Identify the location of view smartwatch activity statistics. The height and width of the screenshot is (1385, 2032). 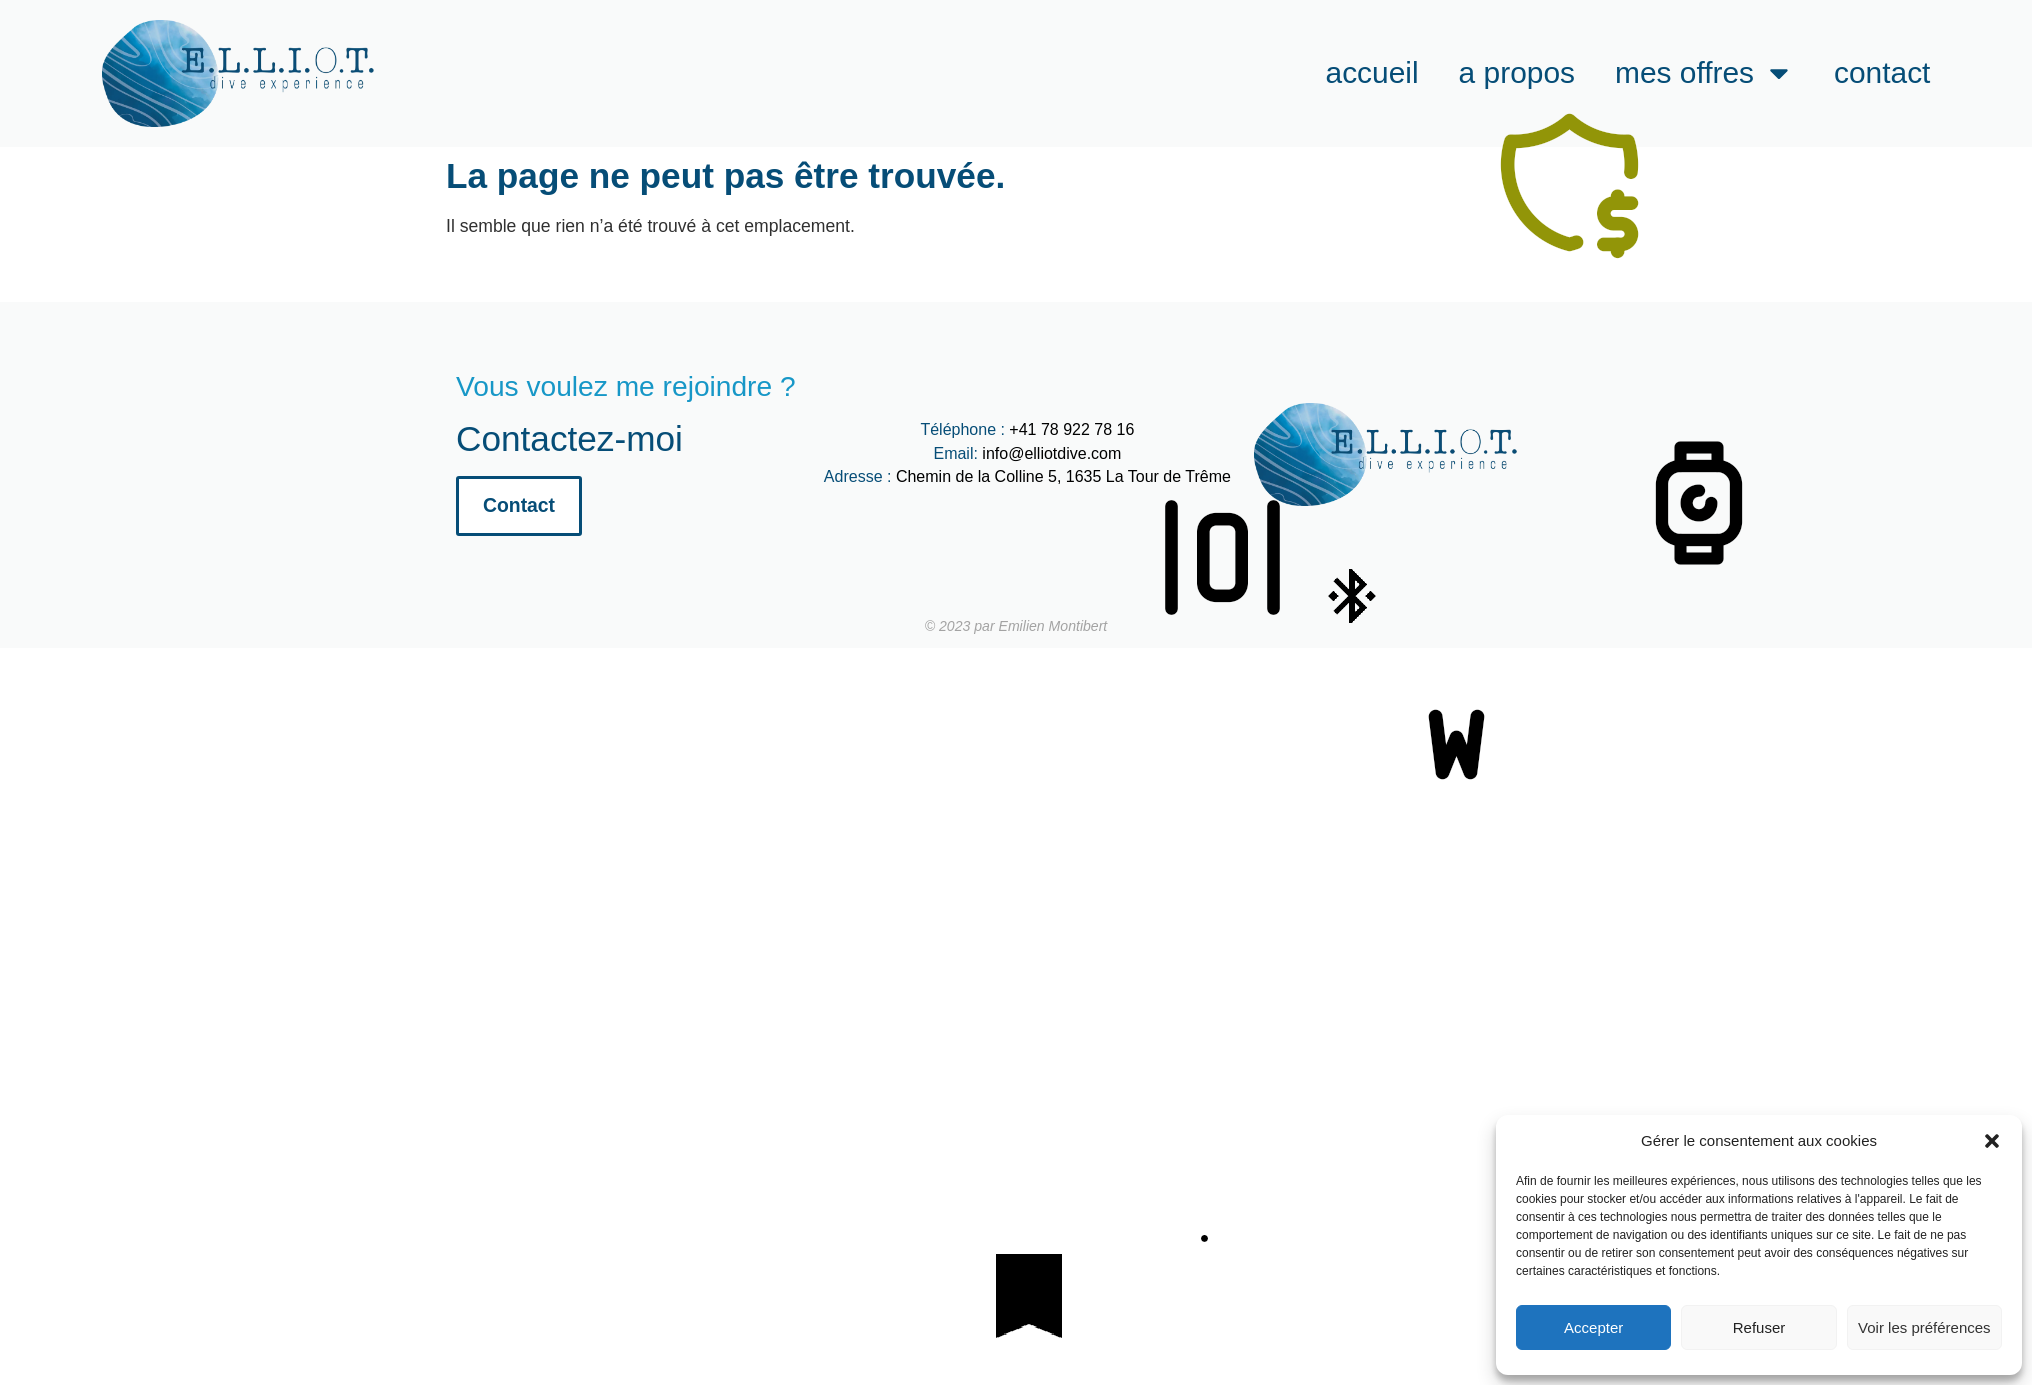
(1699, 503).